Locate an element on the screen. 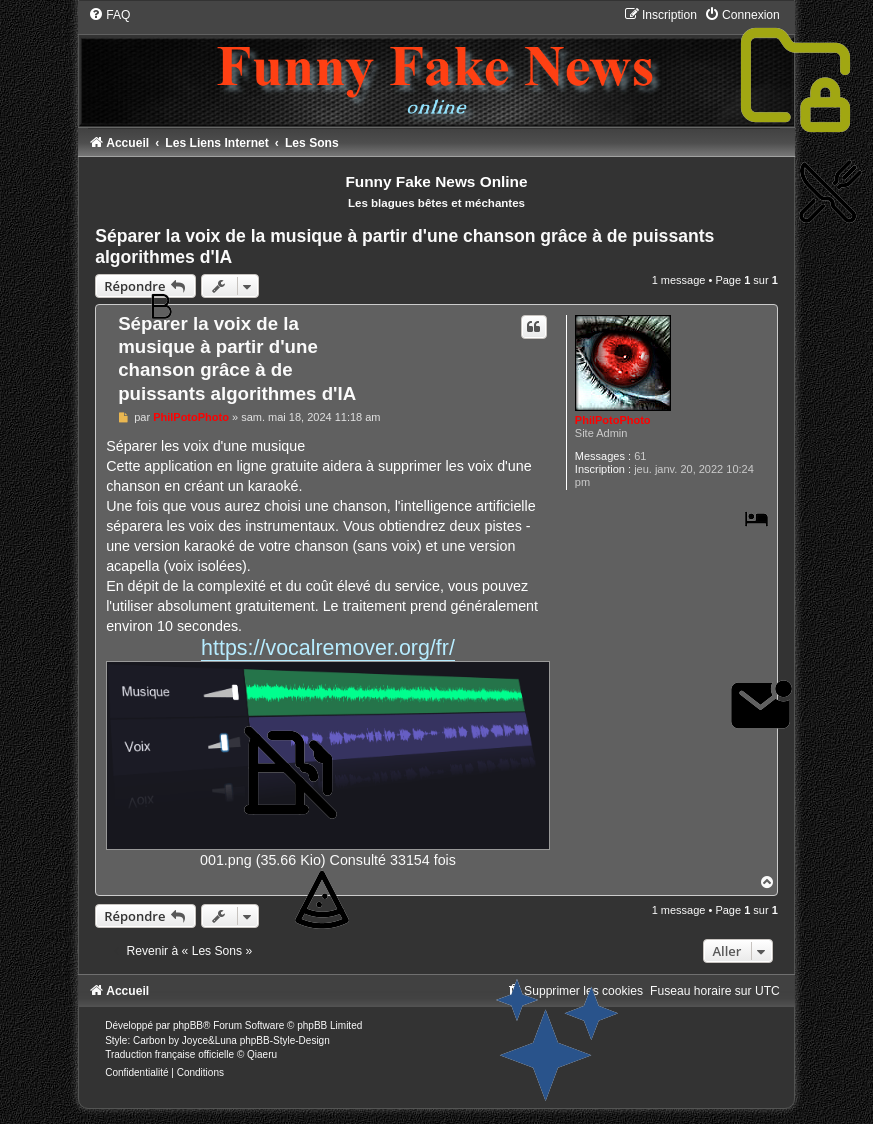  indicates AI-generated or enhanced content is located at coordinates (557, 1040).